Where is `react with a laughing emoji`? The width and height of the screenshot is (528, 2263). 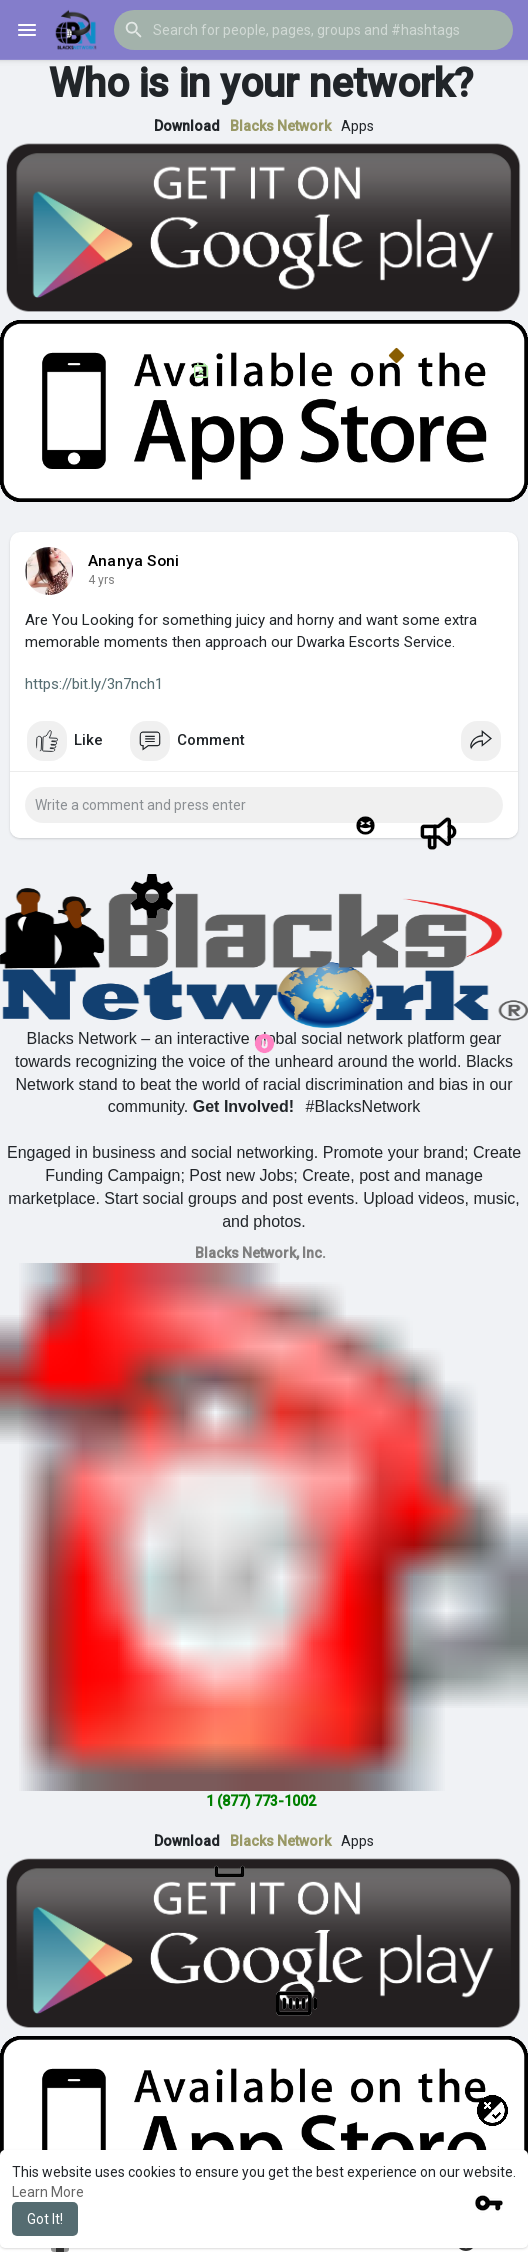
react with a laughing emoji is located at coordinates (365, 825).